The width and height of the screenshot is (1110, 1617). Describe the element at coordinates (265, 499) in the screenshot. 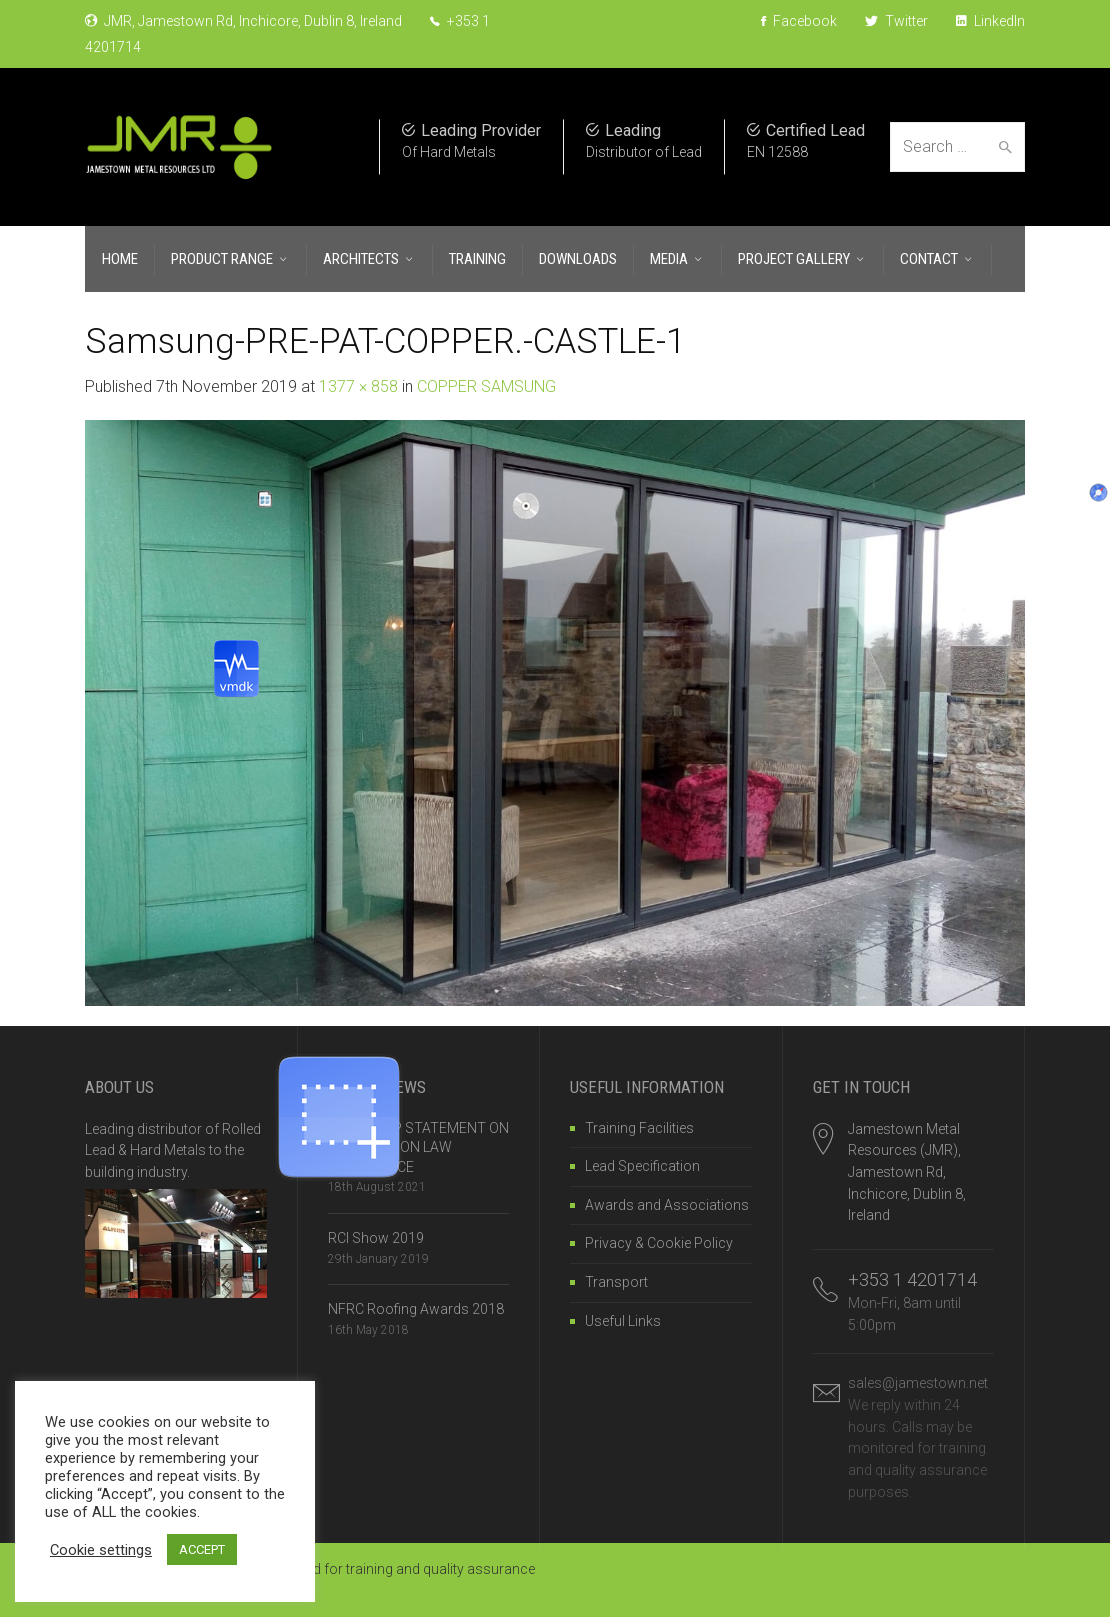

I see `libreoffice master document file type` at that location.